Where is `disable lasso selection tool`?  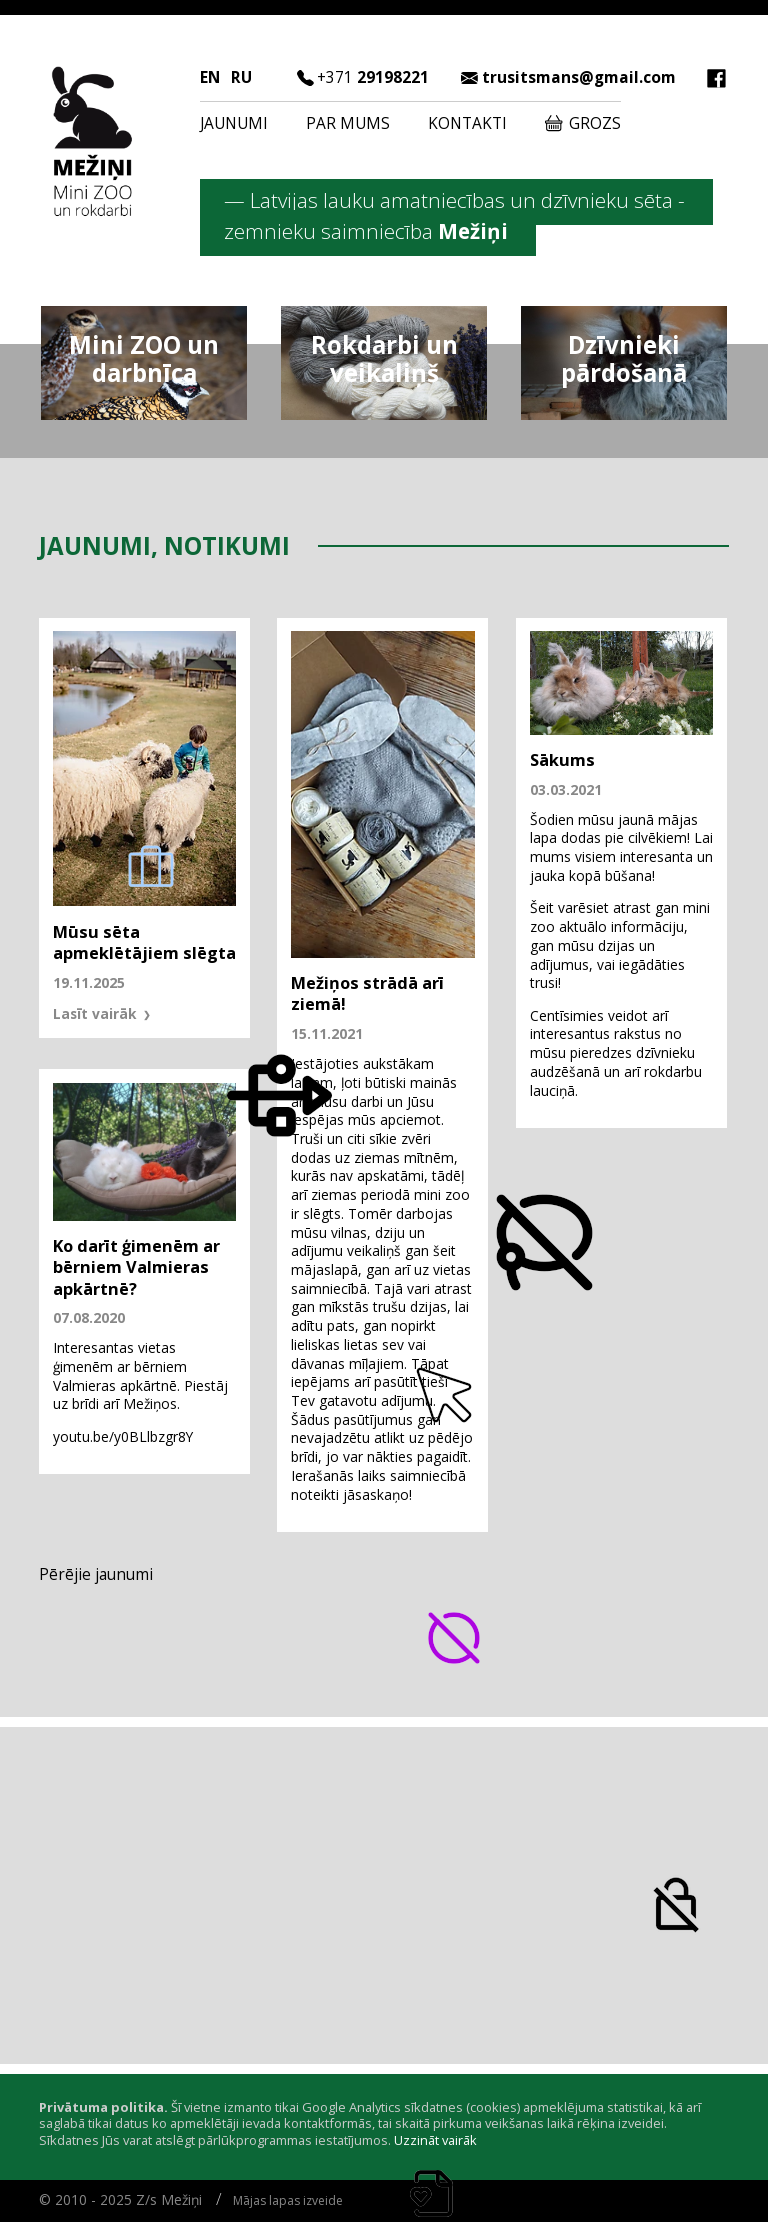
disable lasso selection tool is located at coordinates (544, 1242).